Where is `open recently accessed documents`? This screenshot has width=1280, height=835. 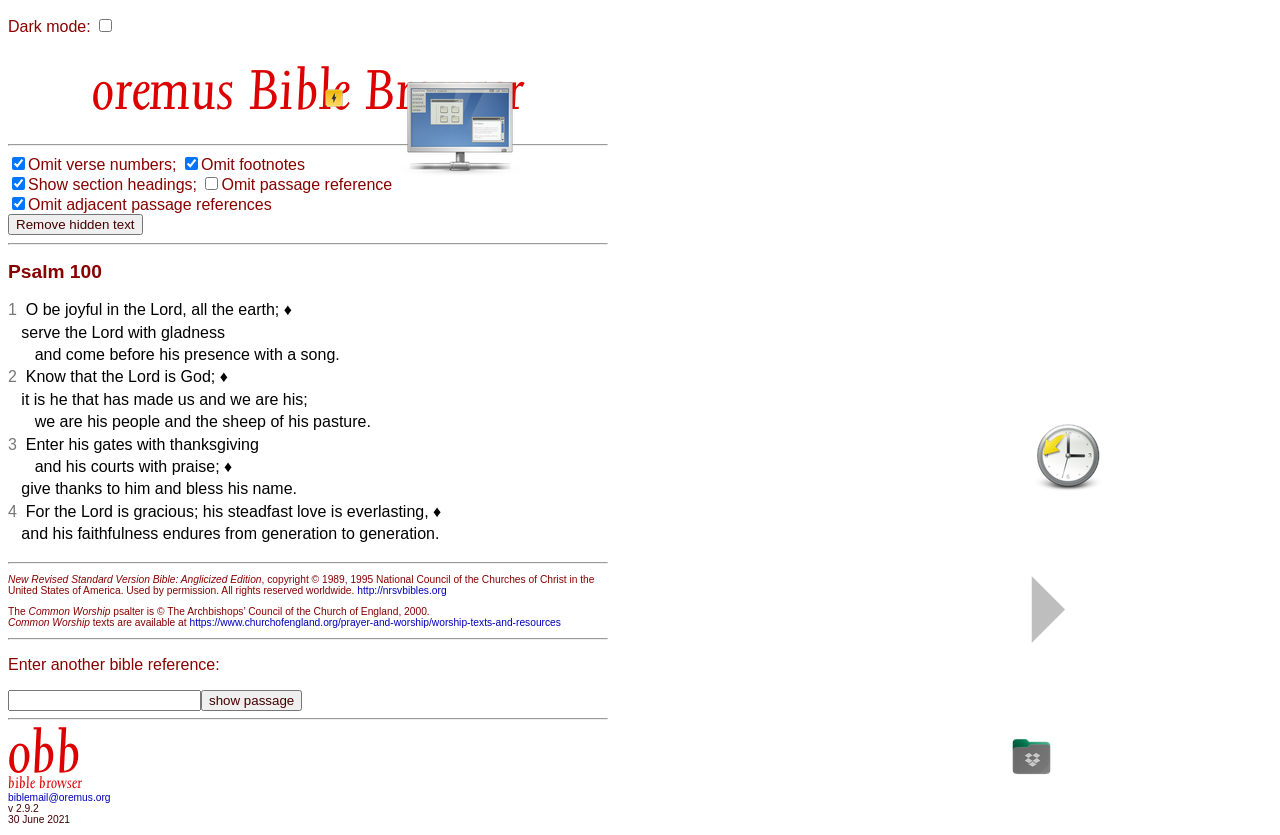
open recently accessed documents is located at coordinates (1069, 455).